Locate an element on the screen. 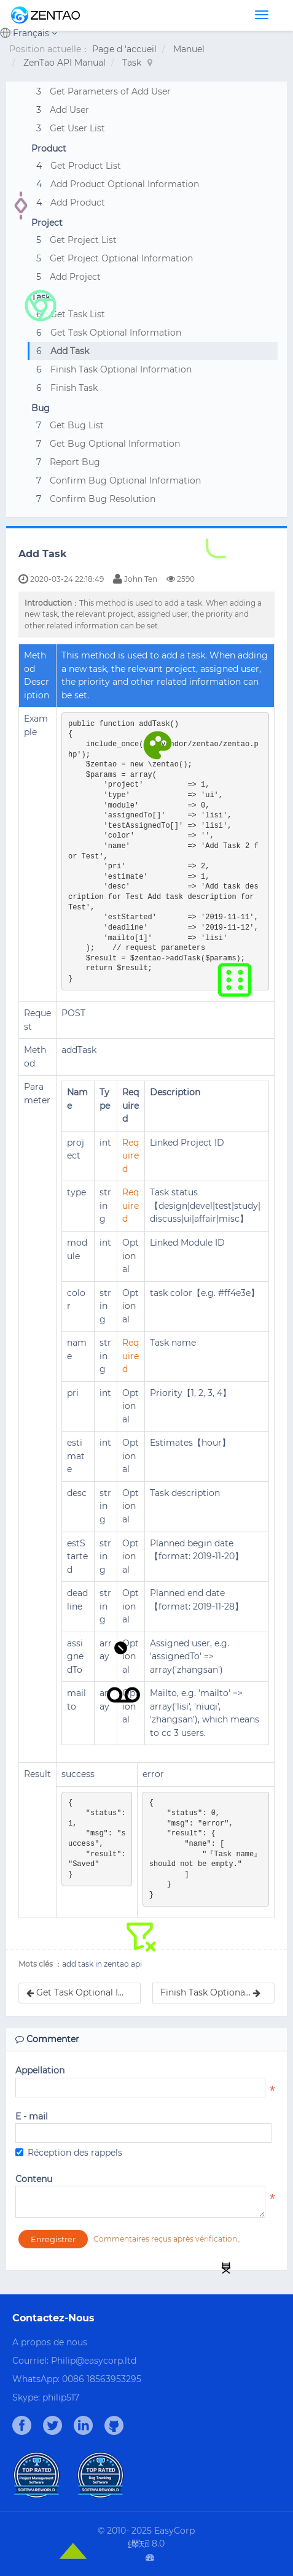  random selection or shuffle function is located at coordinates (235, 980).